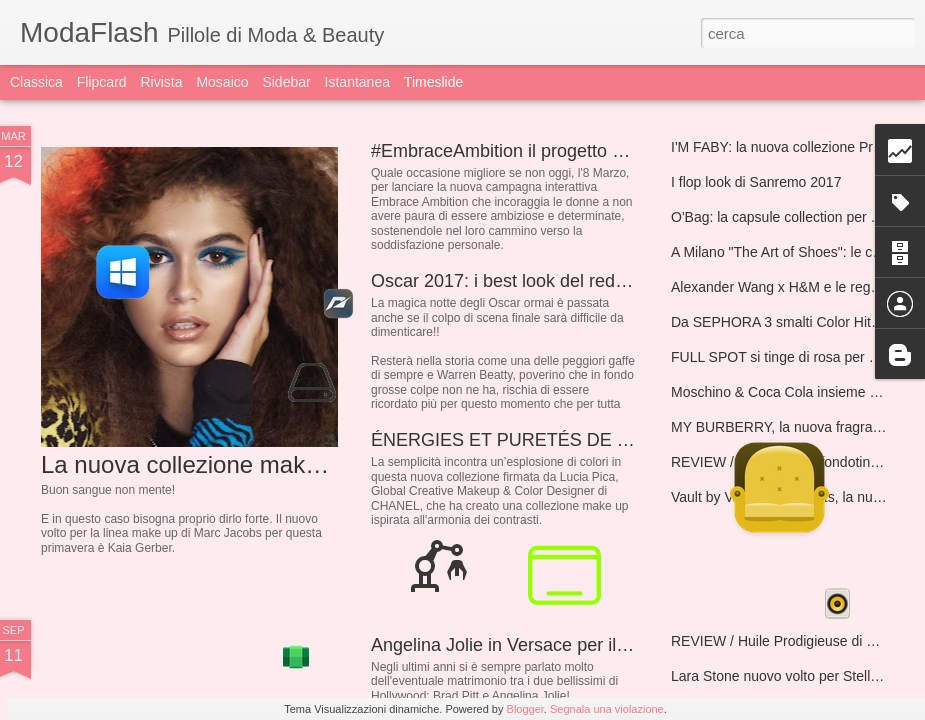 This screenshot has height=720, width=925. I want to click on open android app or emulator, so click(296, 657).